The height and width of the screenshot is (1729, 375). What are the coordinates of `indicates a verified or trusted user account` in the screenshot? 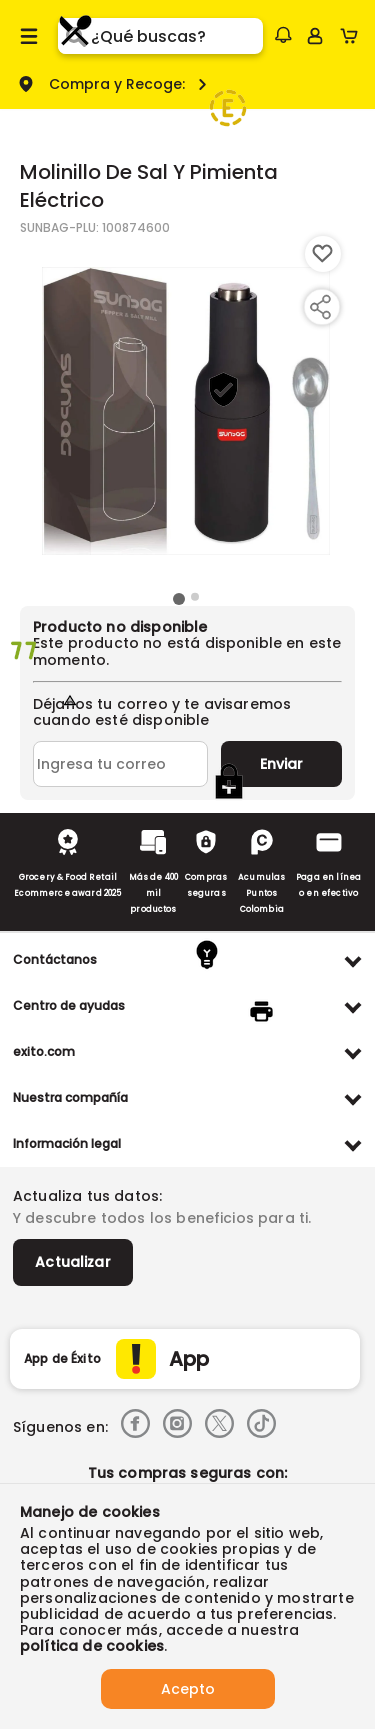 It's located at (223, 389).